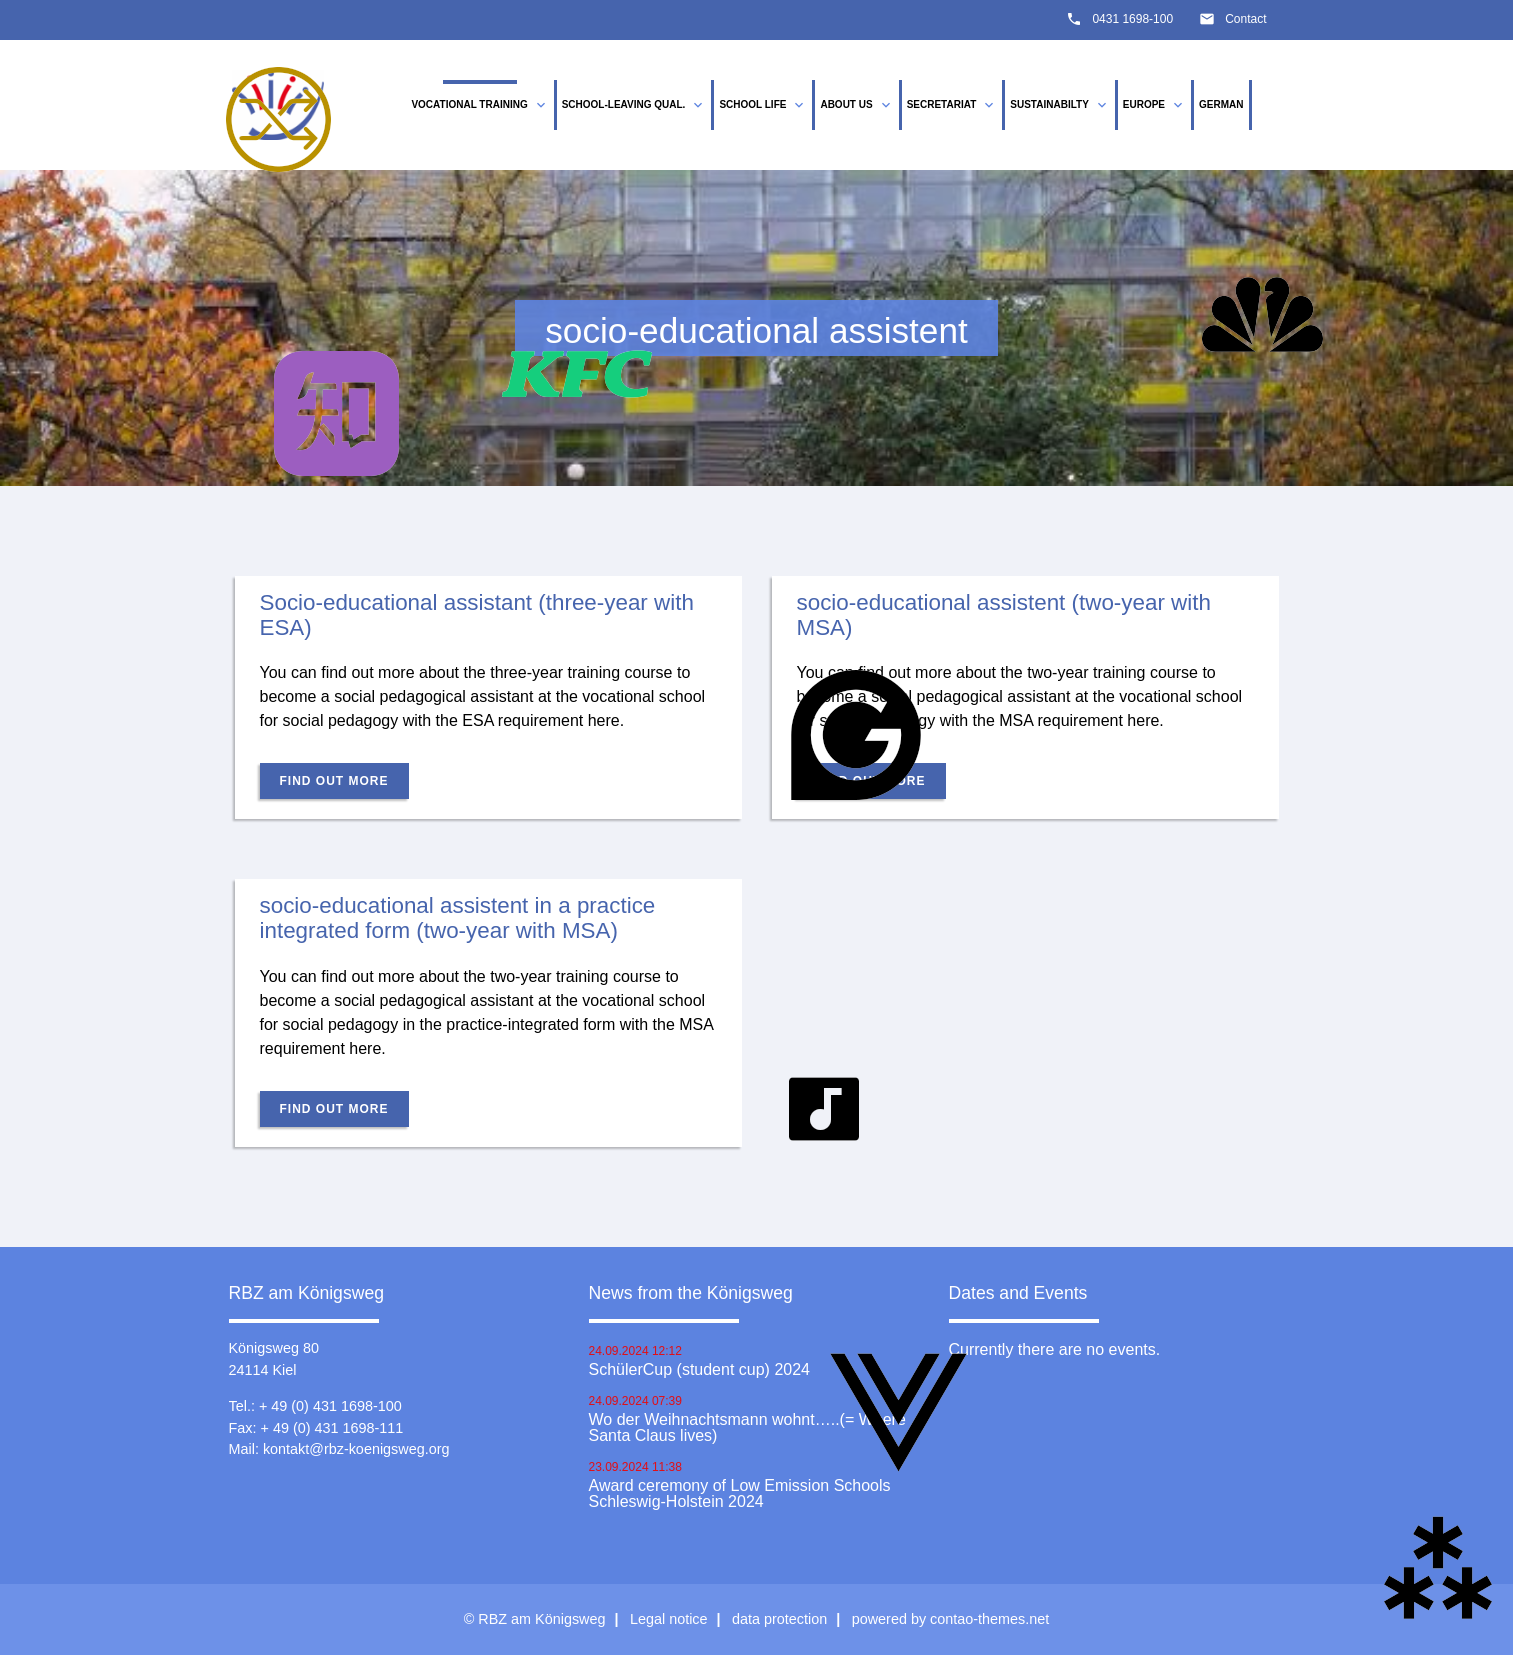 The image size is (1513, 1655). Describe the element at coordinates (336, 413) in the screenshot. I see `open zhihu app` at that location.